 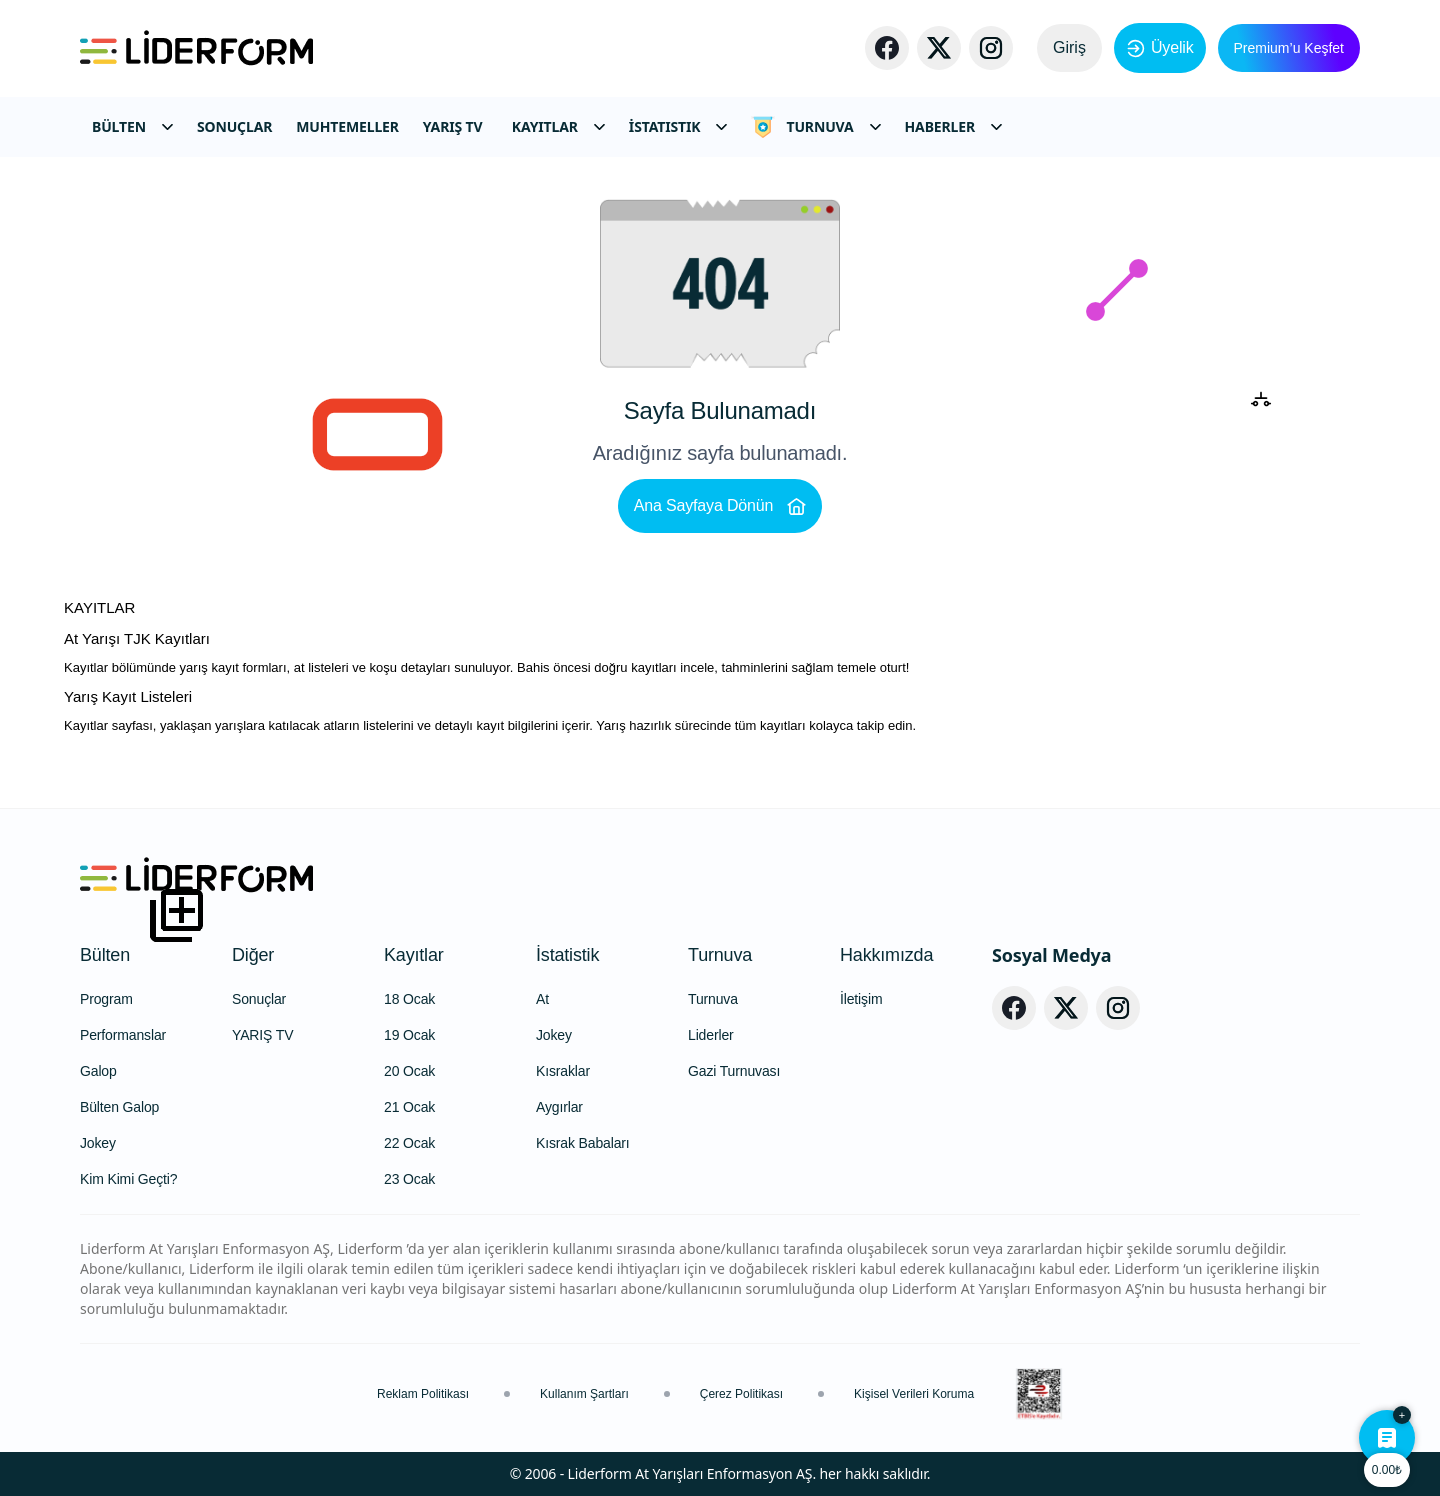 What do you see at coordinates (377, 434) in the screenshot?
I see `crop image to 16:9 aspect ratio` at bounding box center [377, 434].